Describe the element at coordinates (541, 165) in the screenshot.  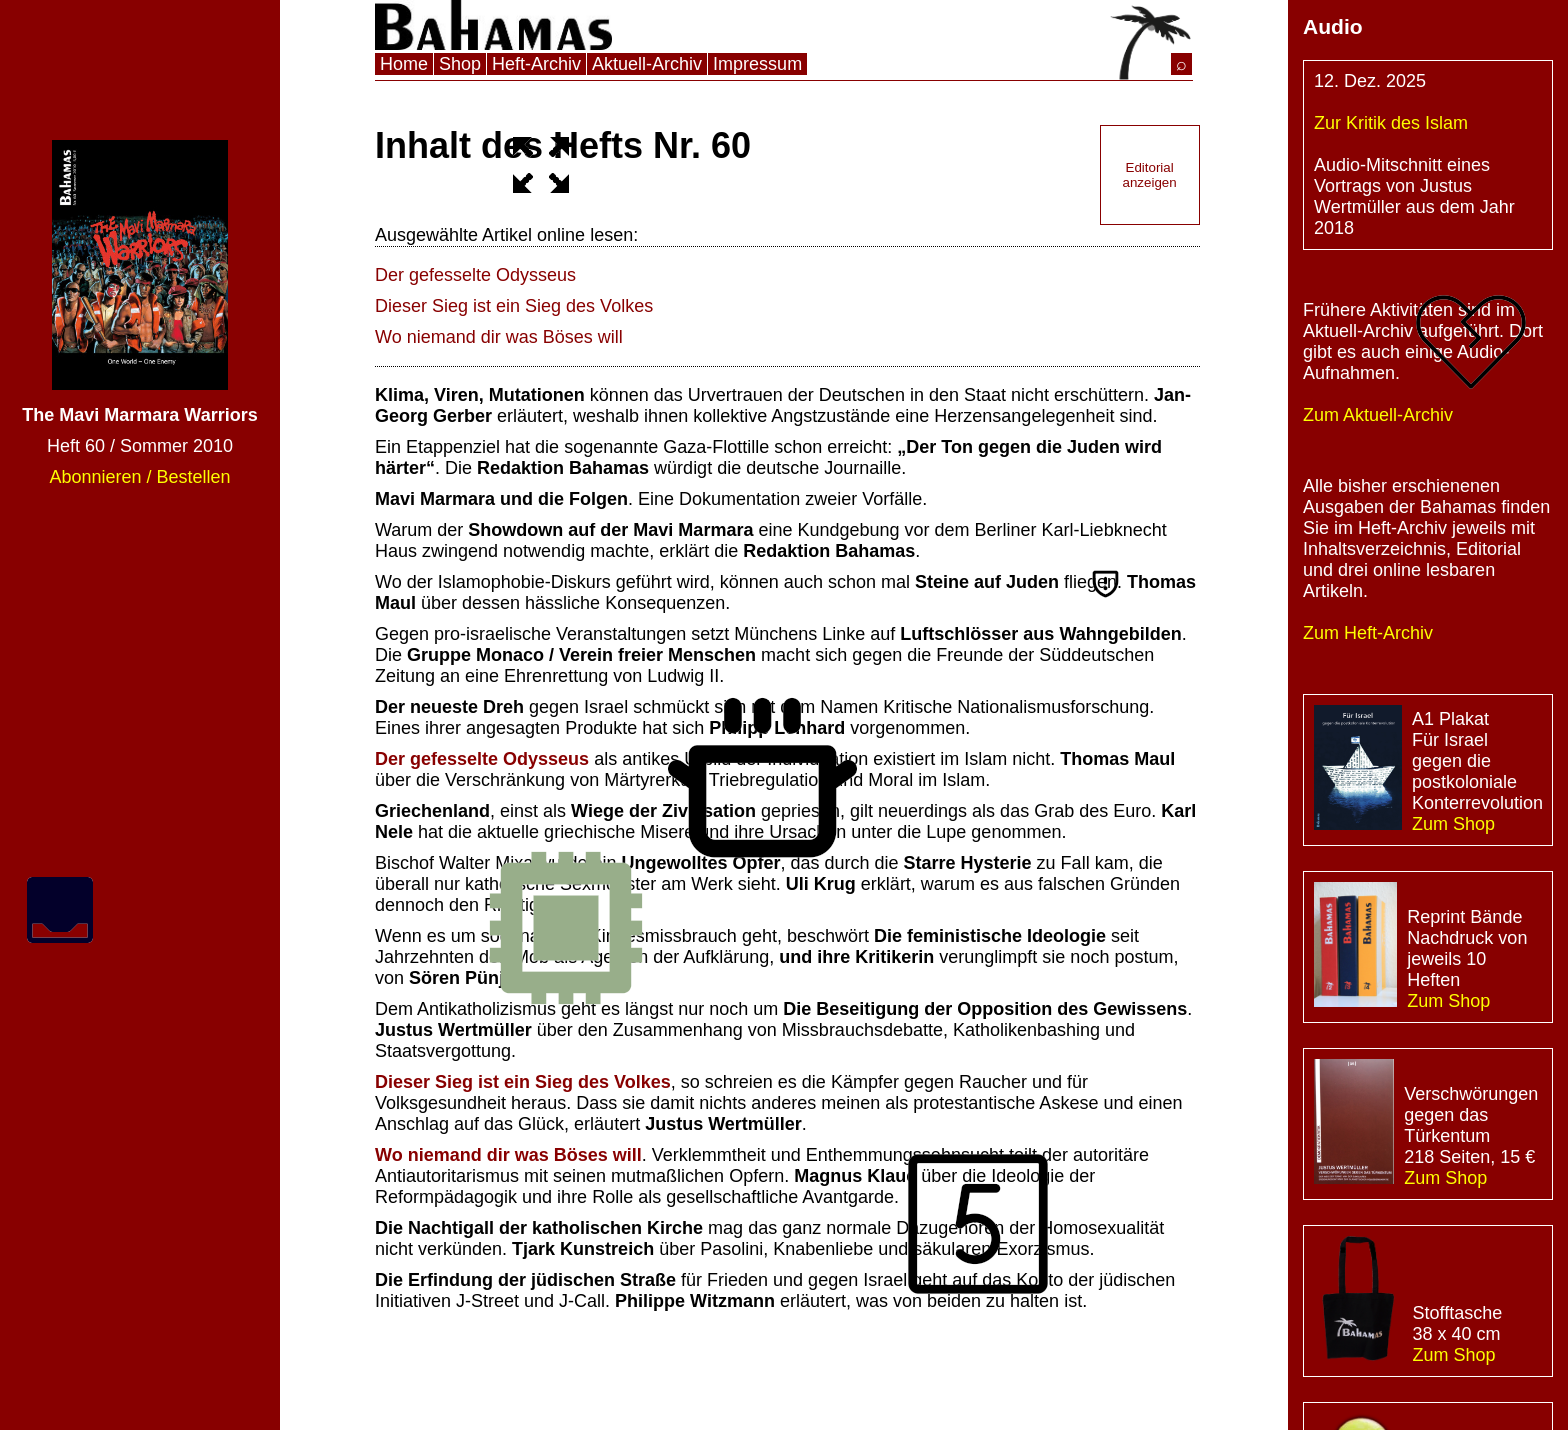
I see `expand to fullscreen view` at that location.